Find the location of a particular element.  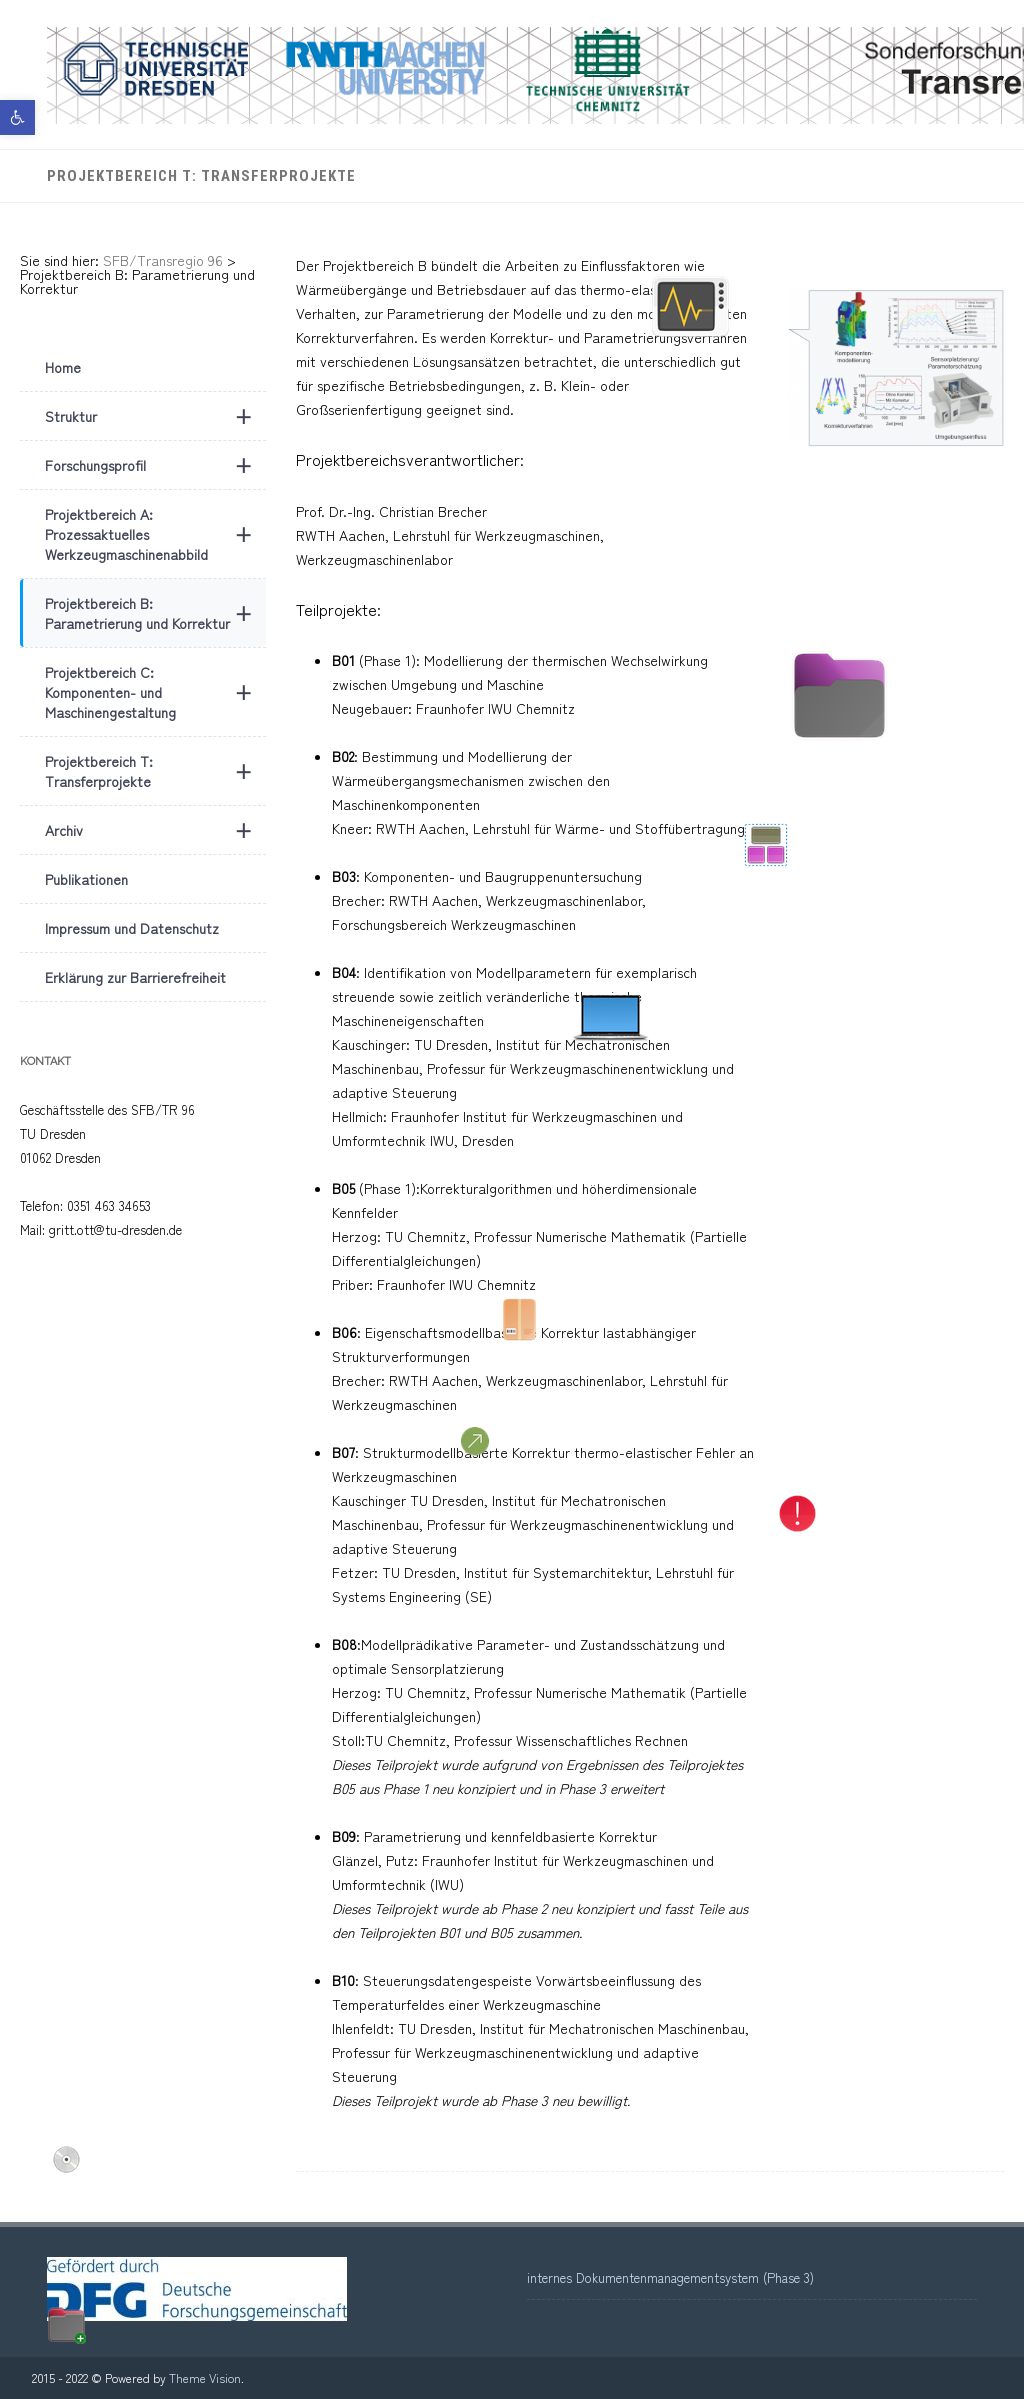

represents this macbook air in system settings is located at coordinates (610, 1011).